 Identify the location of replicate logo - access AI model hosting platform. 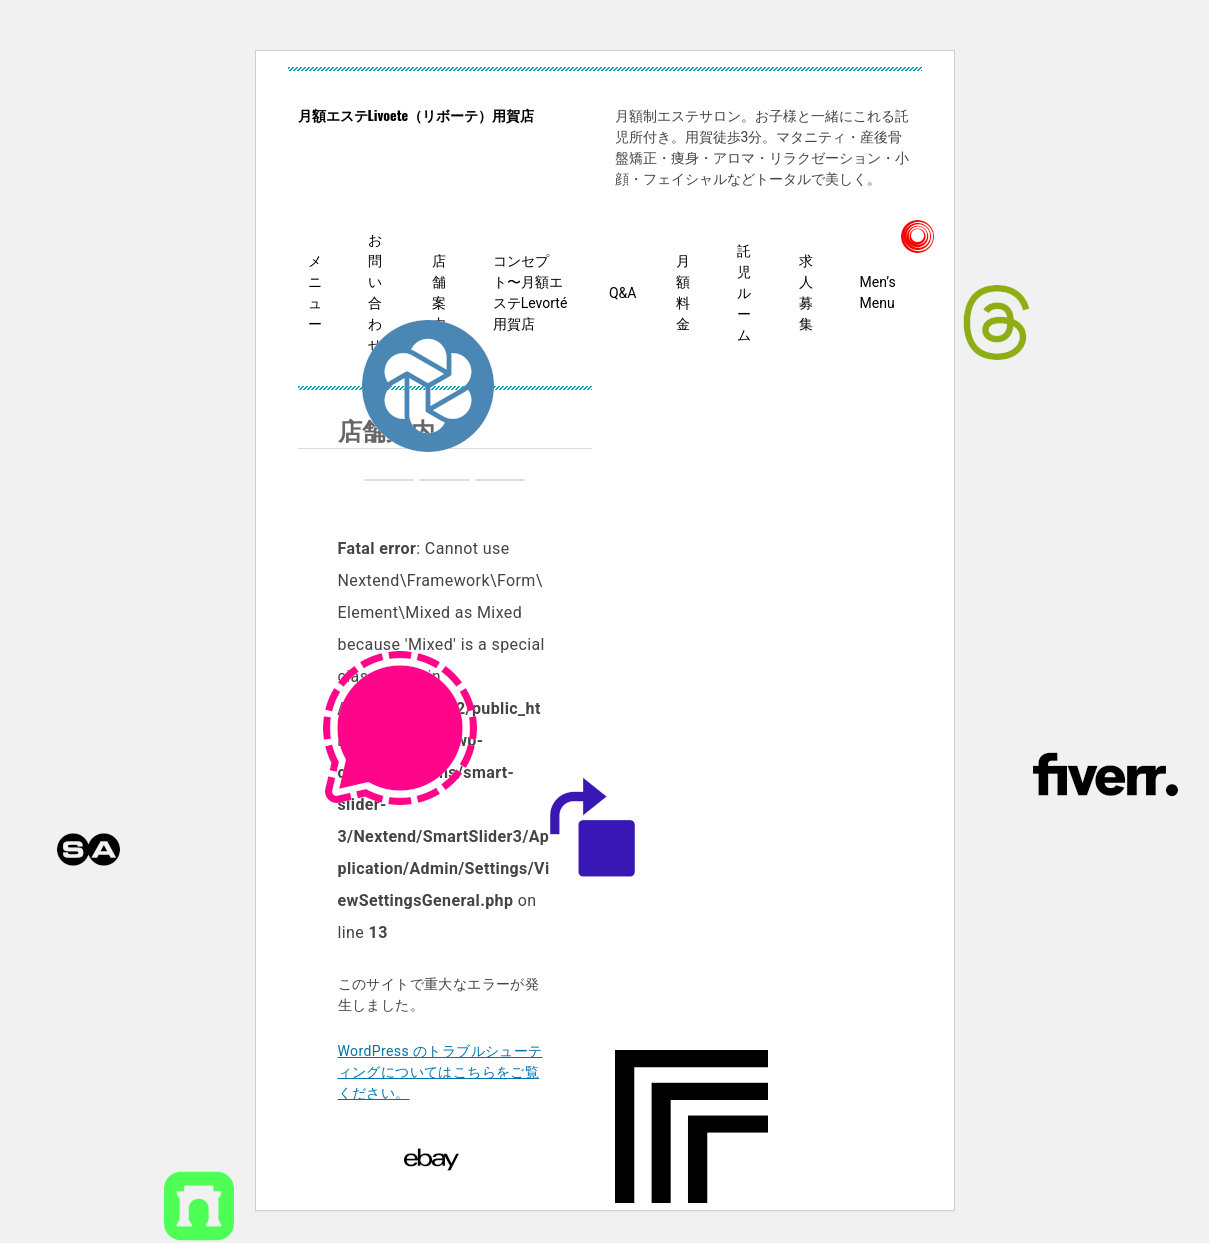
(691, 1126).